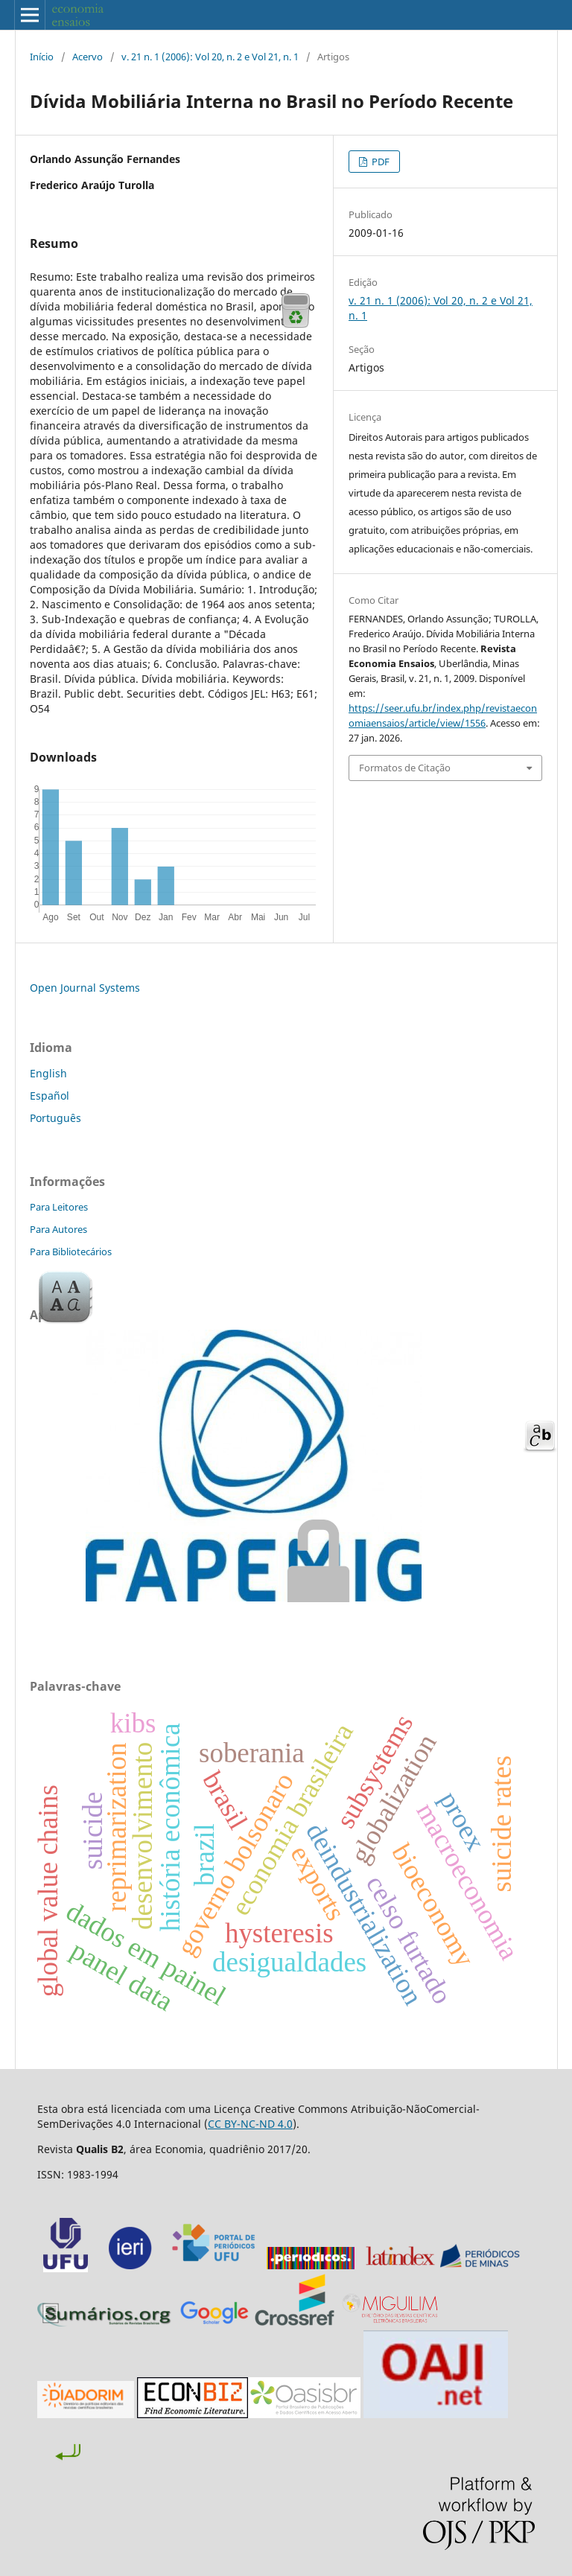 This screenshot has width=572, height=2576. Describe the element at coordinates (64, 1296) in the screenshot. I see `open font book to manage installed fonts` at that location.